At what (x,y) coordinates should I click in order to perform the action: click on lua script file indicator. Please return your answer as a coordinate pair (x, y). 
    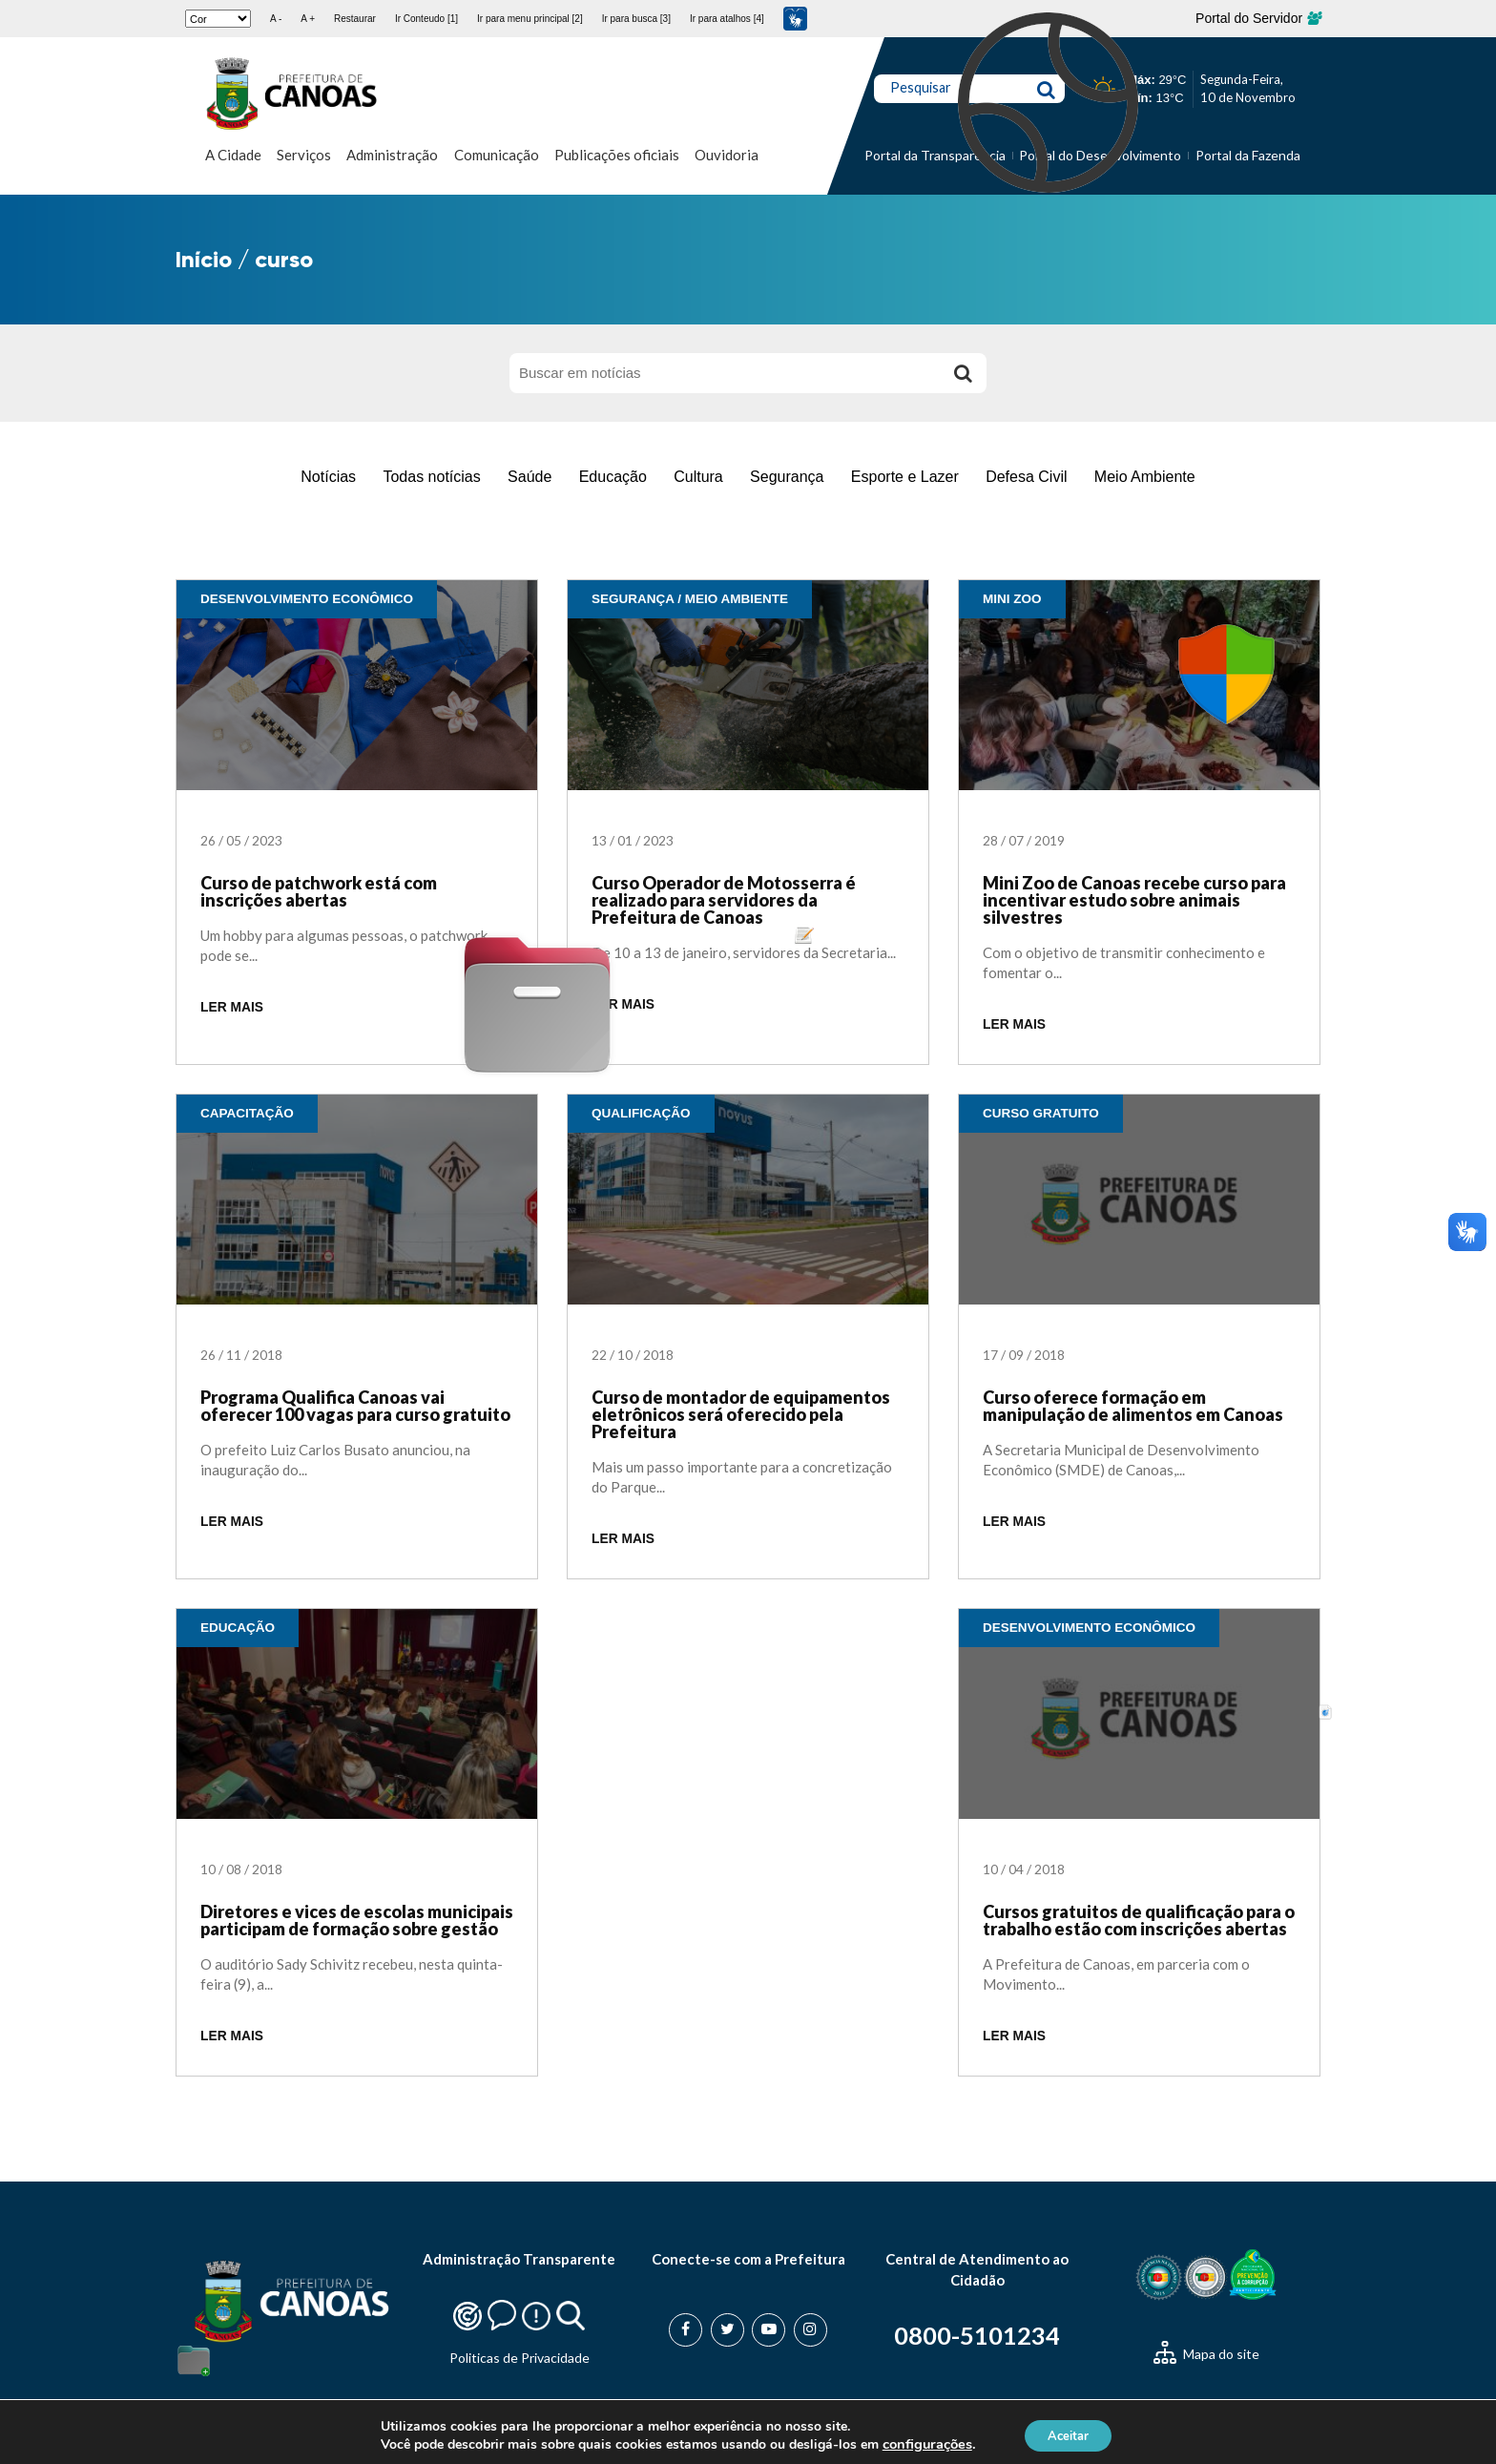
    Looking at the image, I should click on (1325, 1712).